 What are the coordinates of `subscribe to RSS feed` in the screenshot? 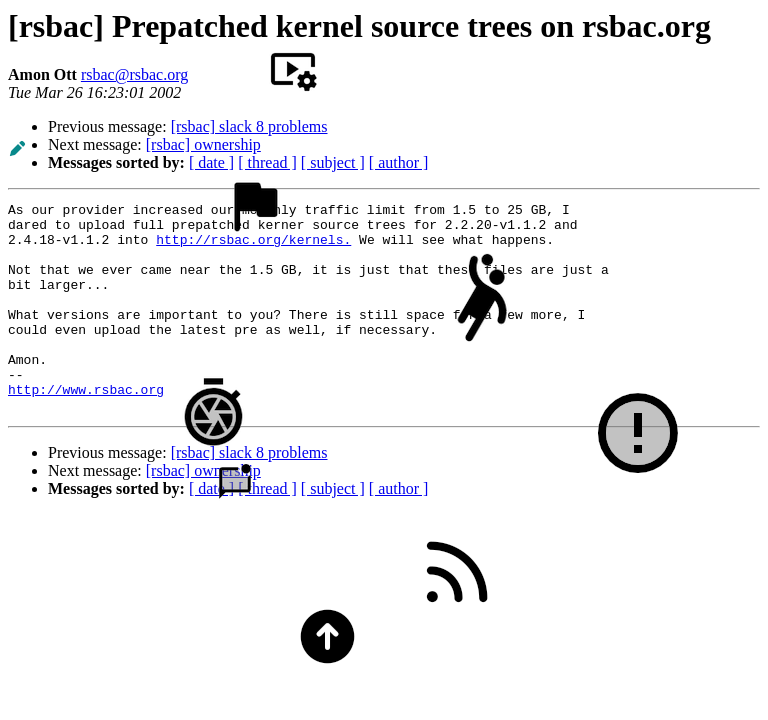 It's located at (453, 576).